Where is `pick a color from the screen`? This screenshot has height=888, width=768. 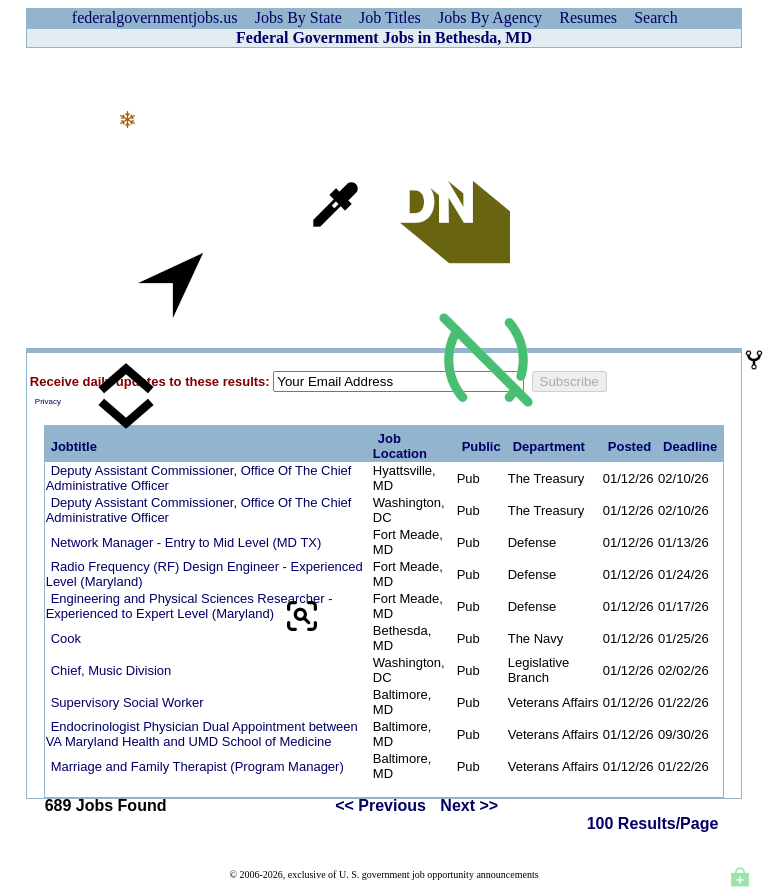
pick a color from the screen is located at coordinates (335, 204).